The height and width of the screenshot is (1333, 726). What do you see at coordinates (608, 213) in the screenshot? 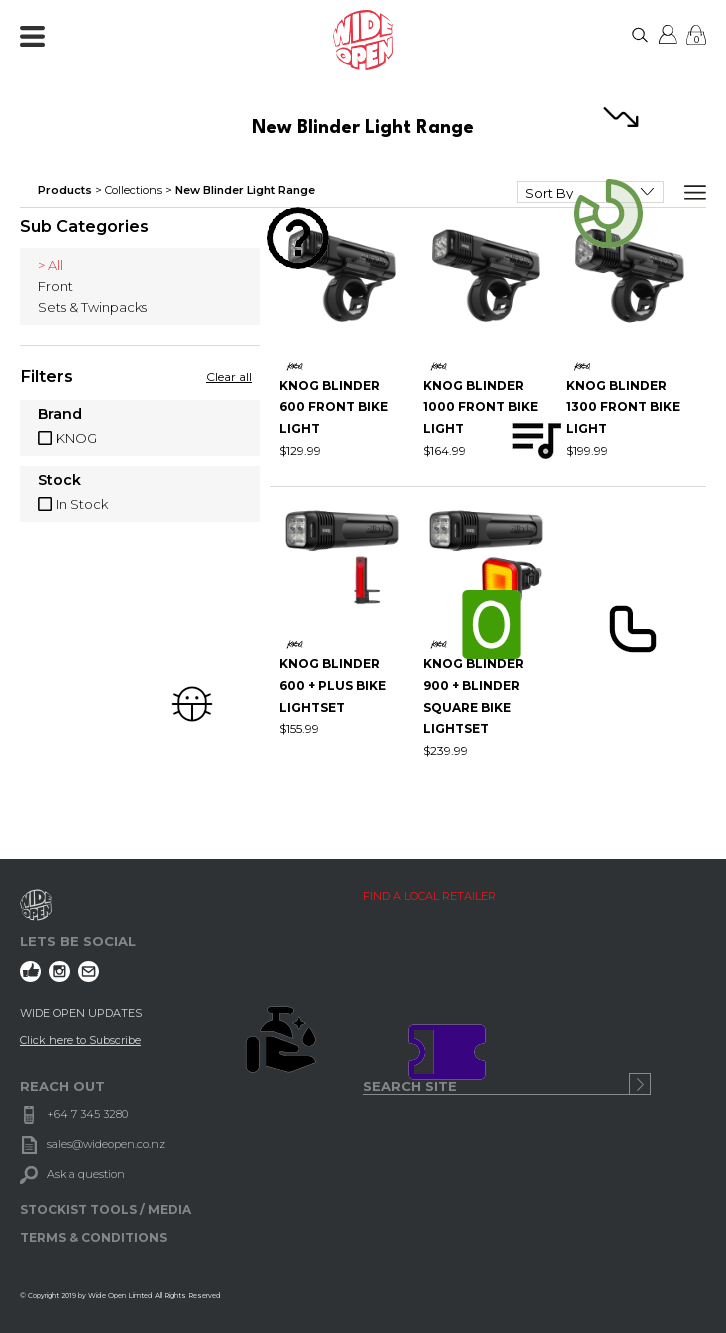
I see `view analytics breakdown` at bounding box center [608, 213].